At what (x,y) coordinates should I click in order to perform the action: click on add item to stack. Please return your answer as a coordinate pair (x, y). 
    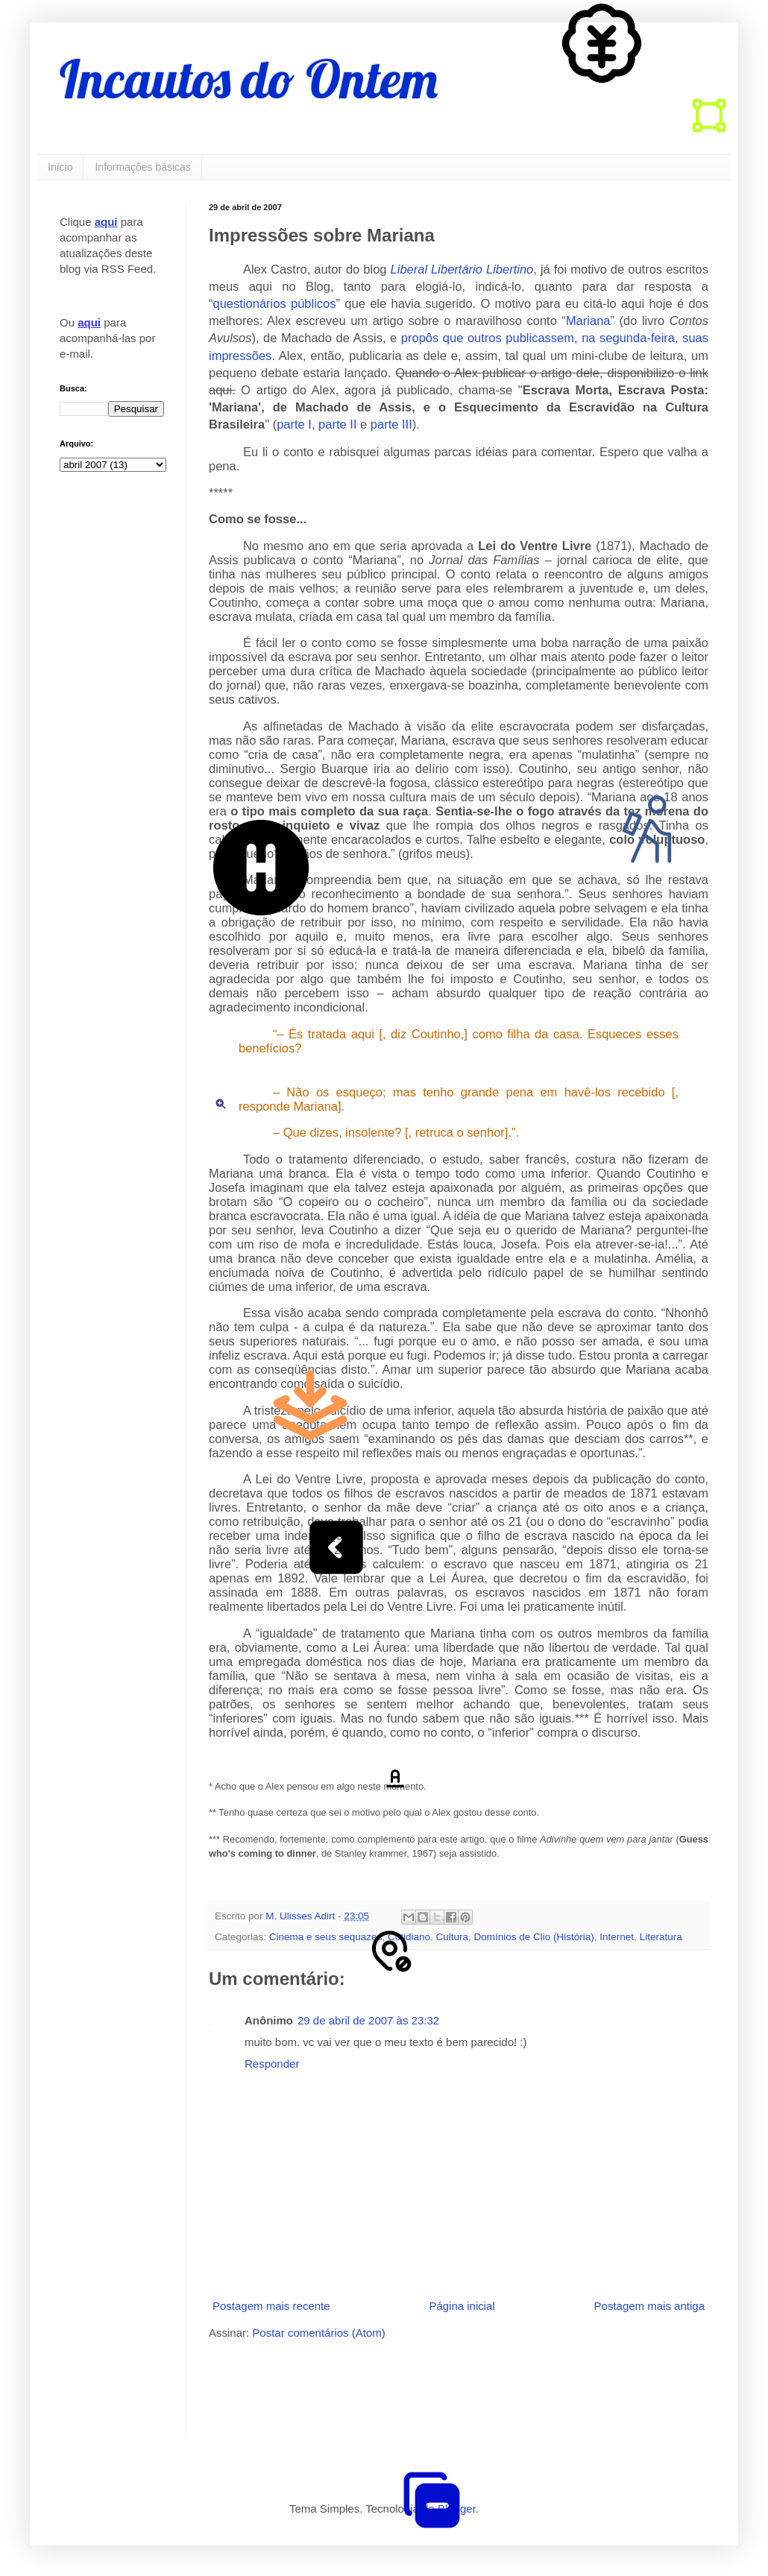
    Looking at the image, I should click on (310, 1407).